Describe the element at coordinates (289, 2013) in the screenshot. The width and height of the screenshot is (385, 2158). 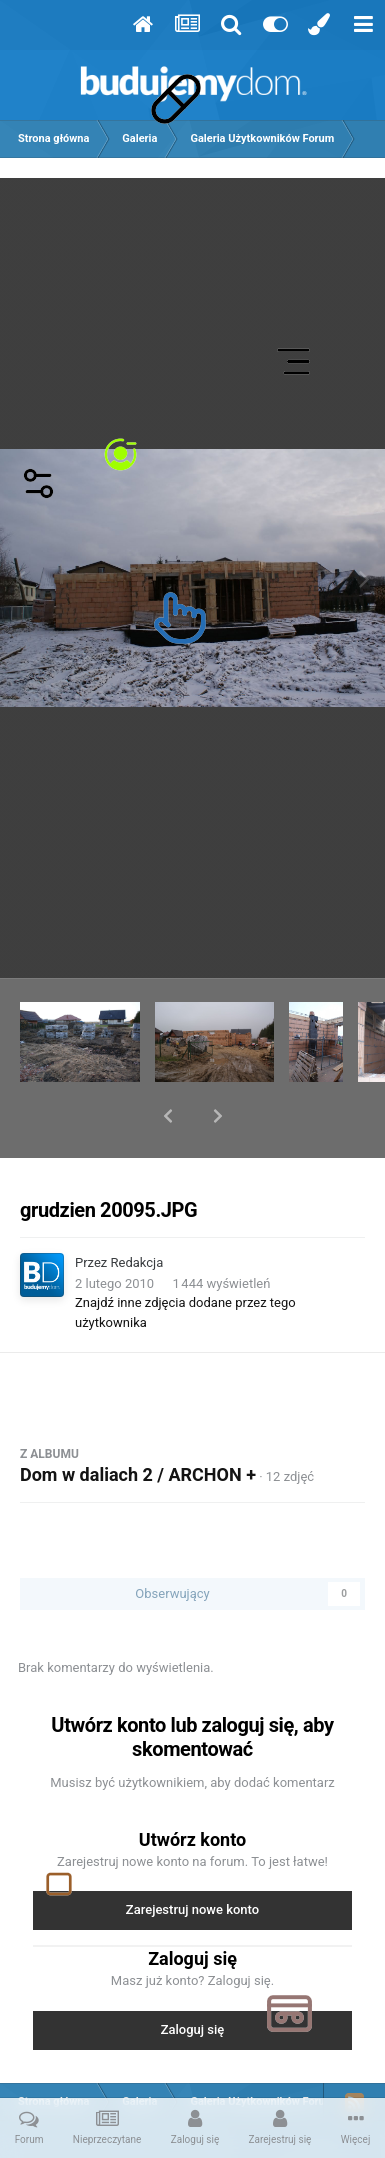
I see `access video archive or recordings` at that location.